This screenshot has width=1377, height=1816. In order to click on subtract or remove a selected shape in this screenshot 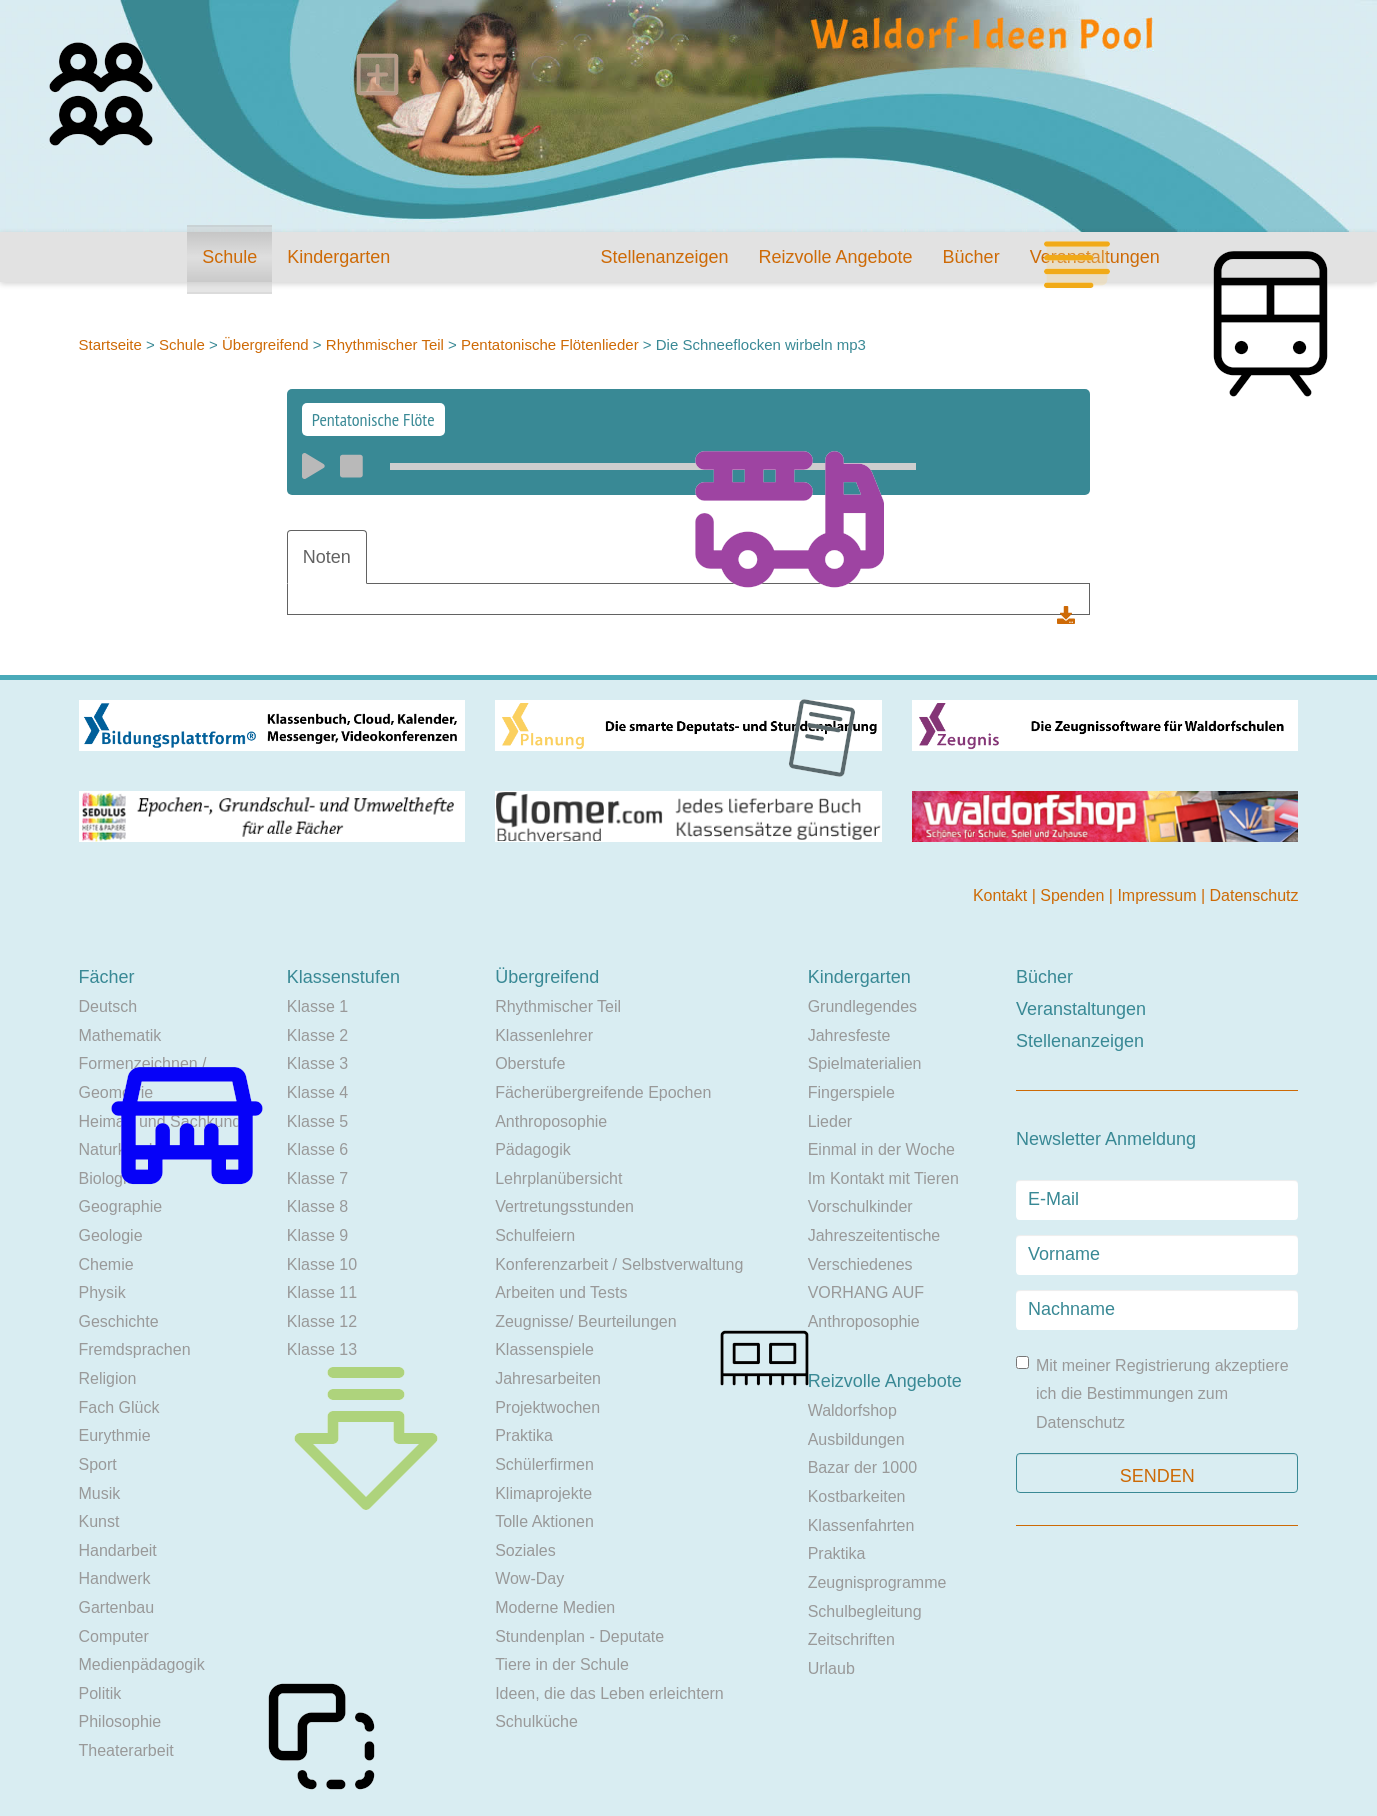, I will do `click(321, 1736)`.